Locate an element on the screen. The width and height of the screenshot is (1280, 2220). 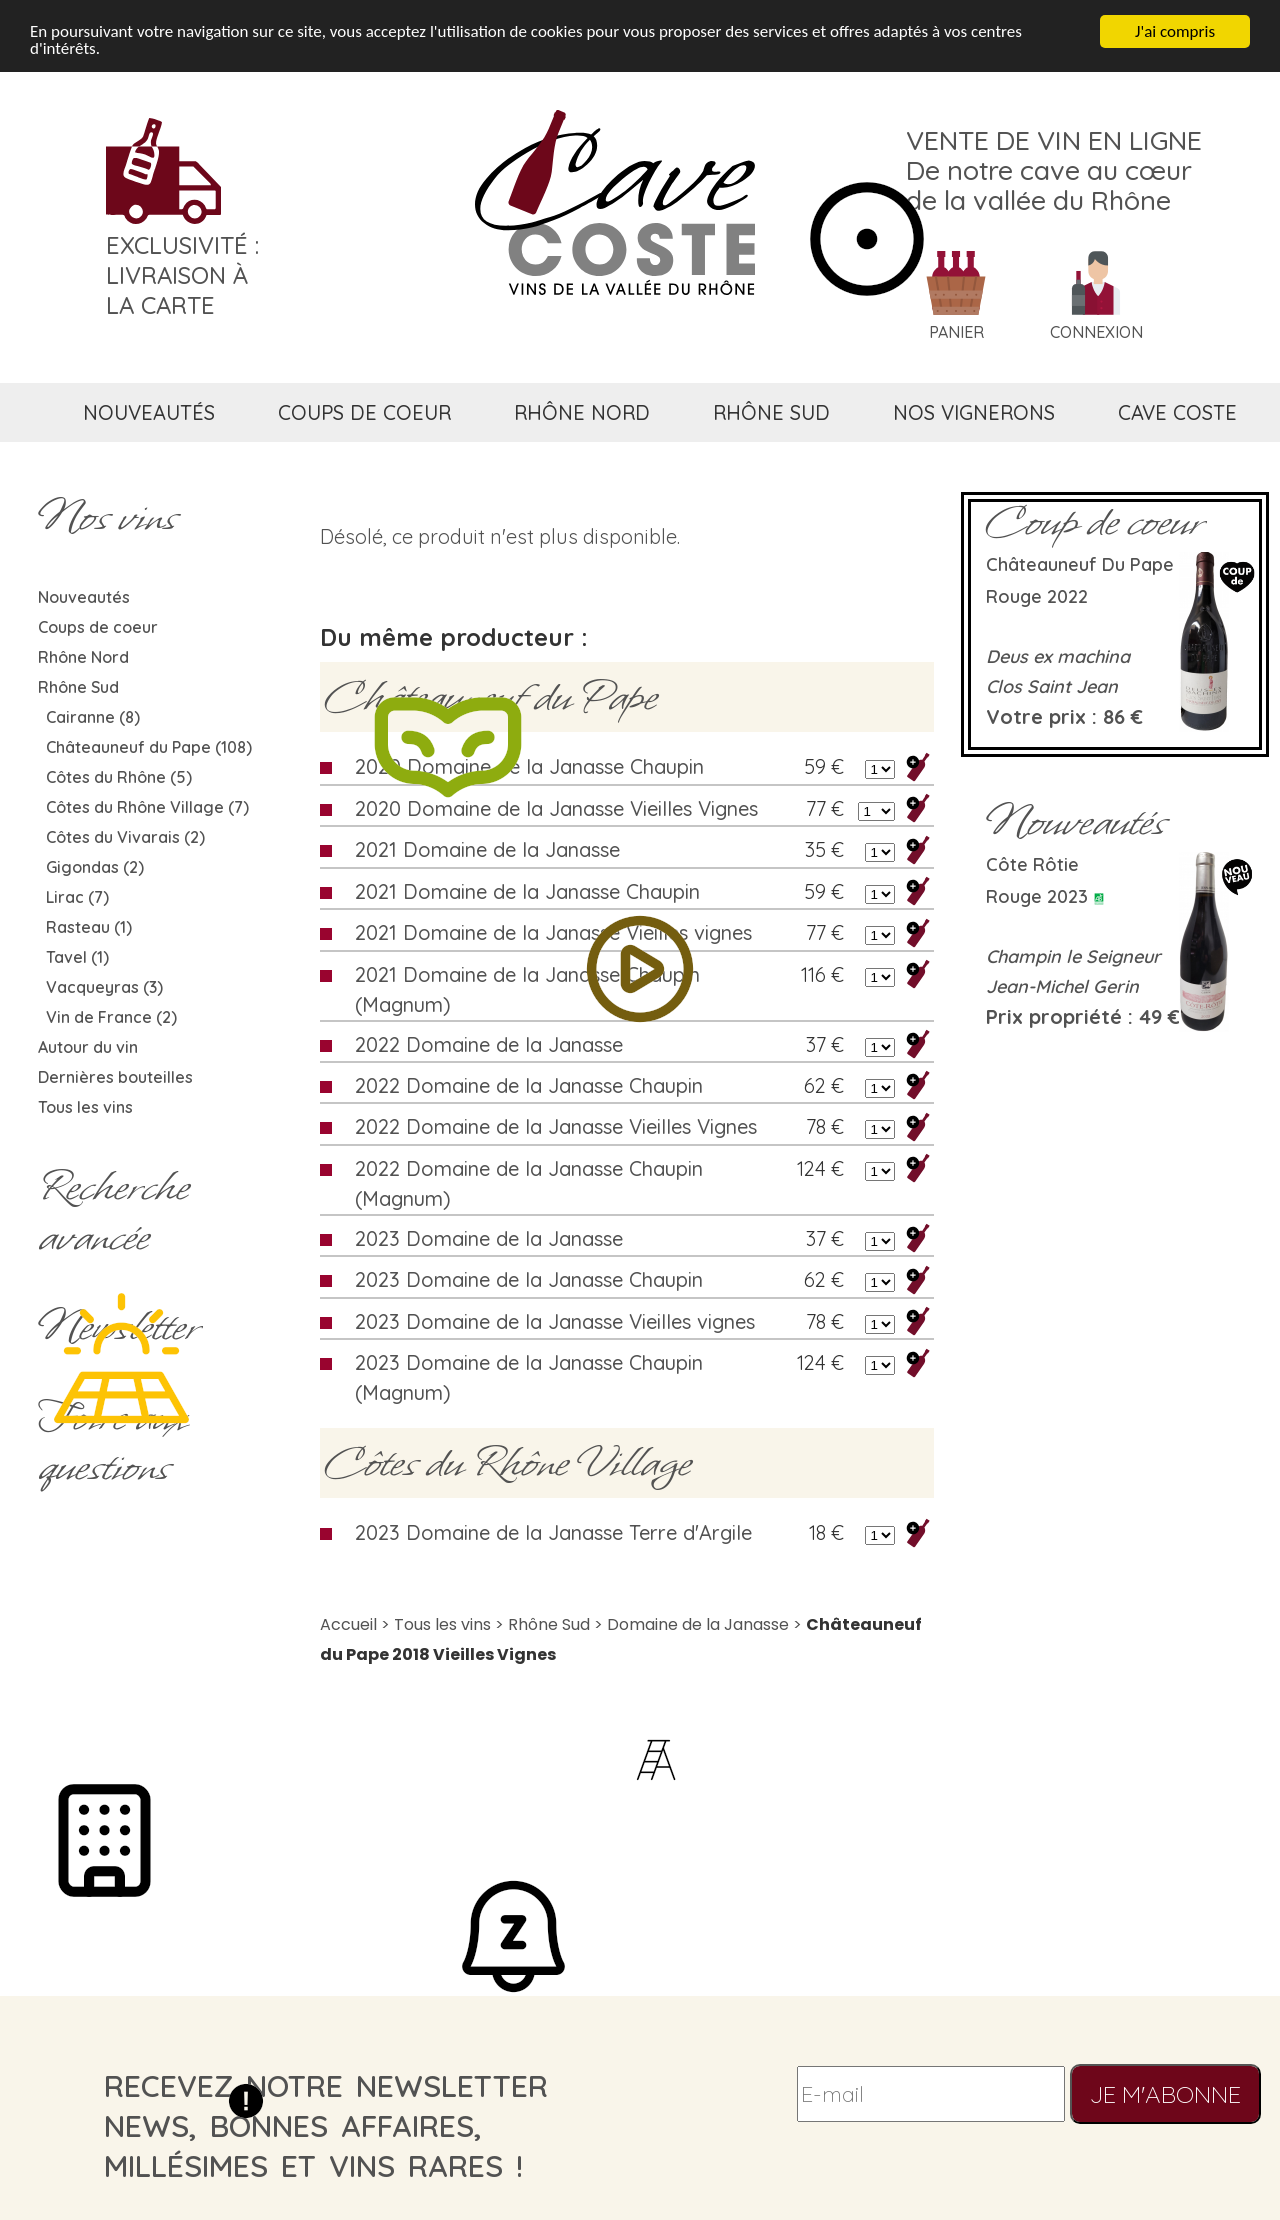
mute notifications or enable sleep mode is located at coordinates (513, 1936).